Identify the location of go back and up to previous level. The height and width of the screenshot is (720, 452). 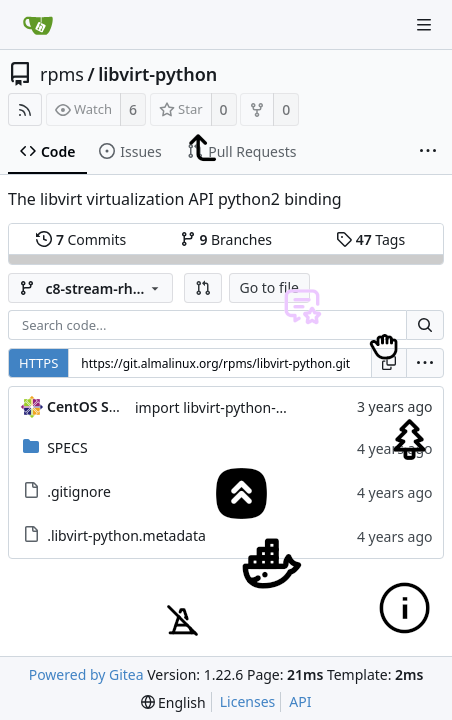
(203, 148).